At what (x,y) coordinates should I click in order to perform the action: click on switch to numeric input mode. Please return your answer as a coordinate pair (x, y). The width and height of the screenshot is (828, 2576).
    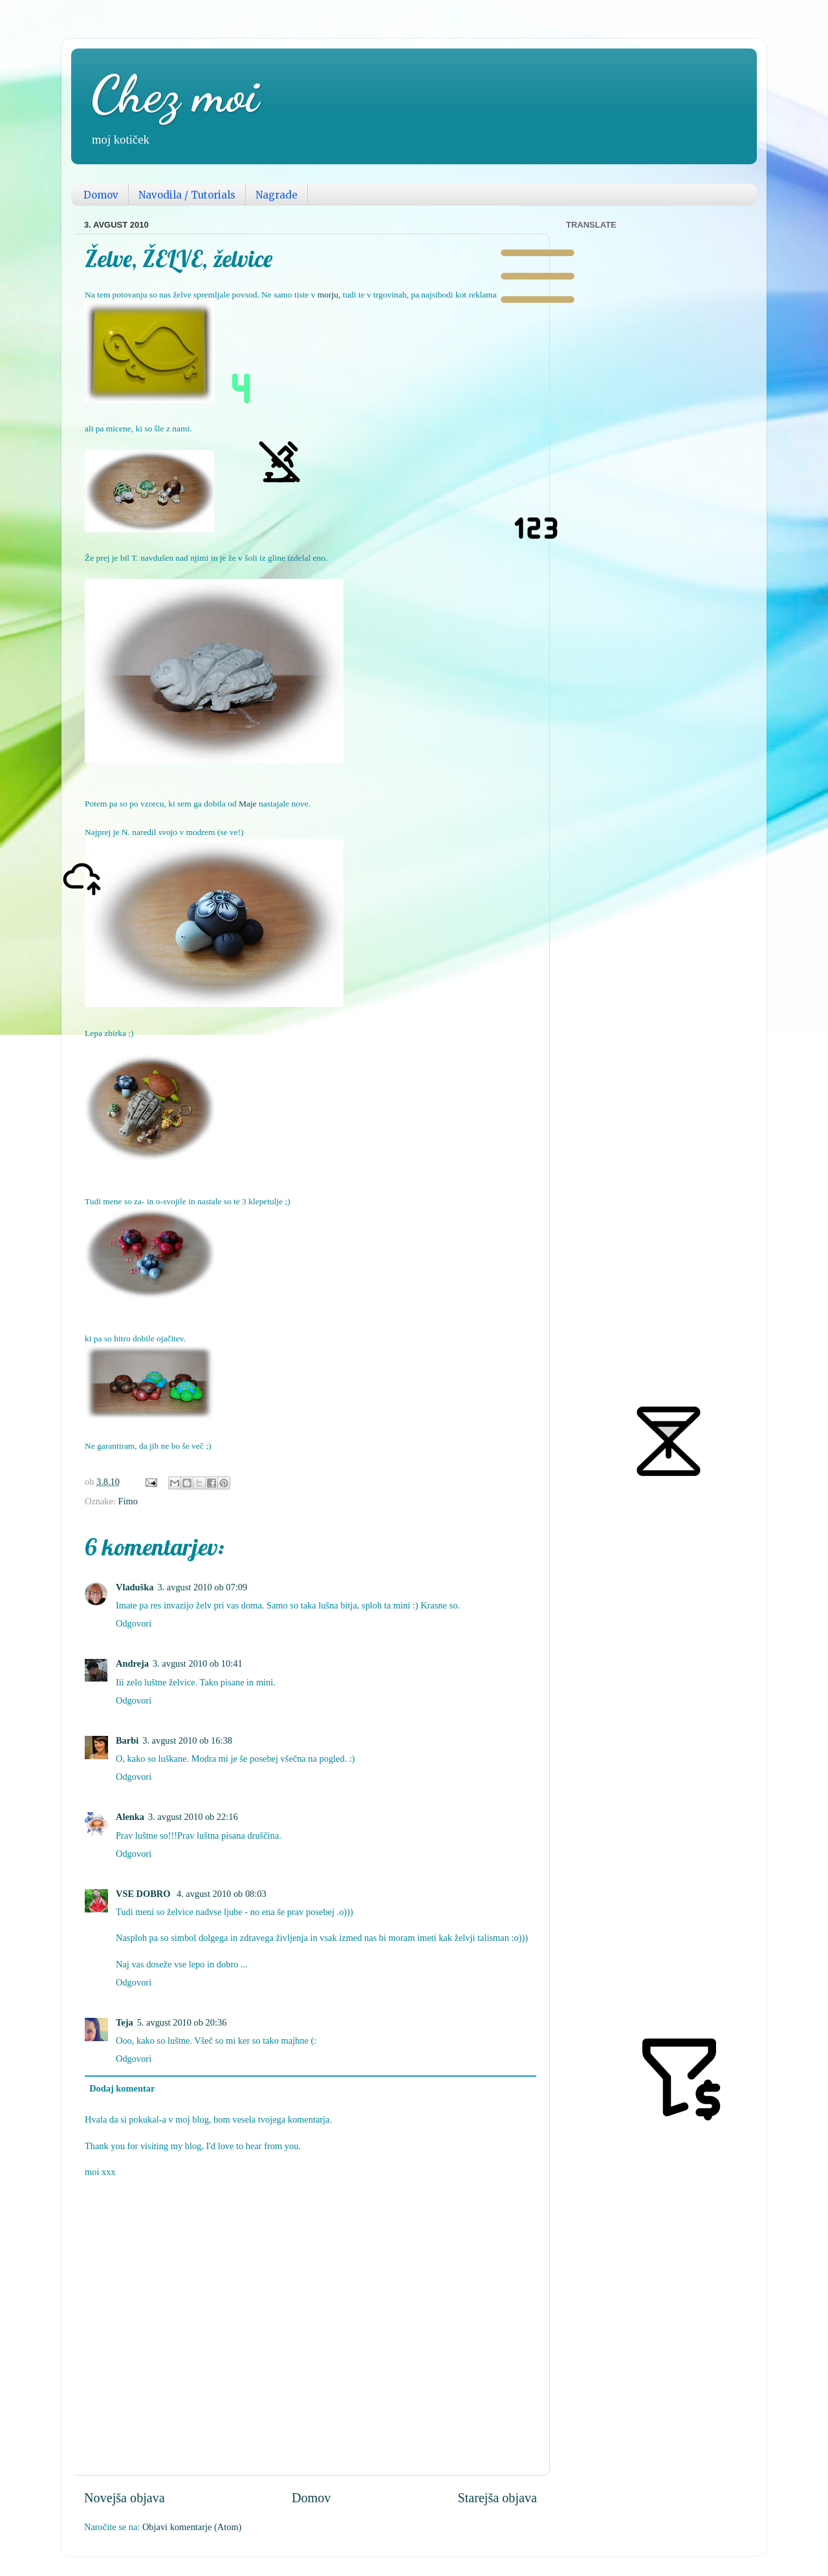
    Looking at the image, I should click on (536, 528).